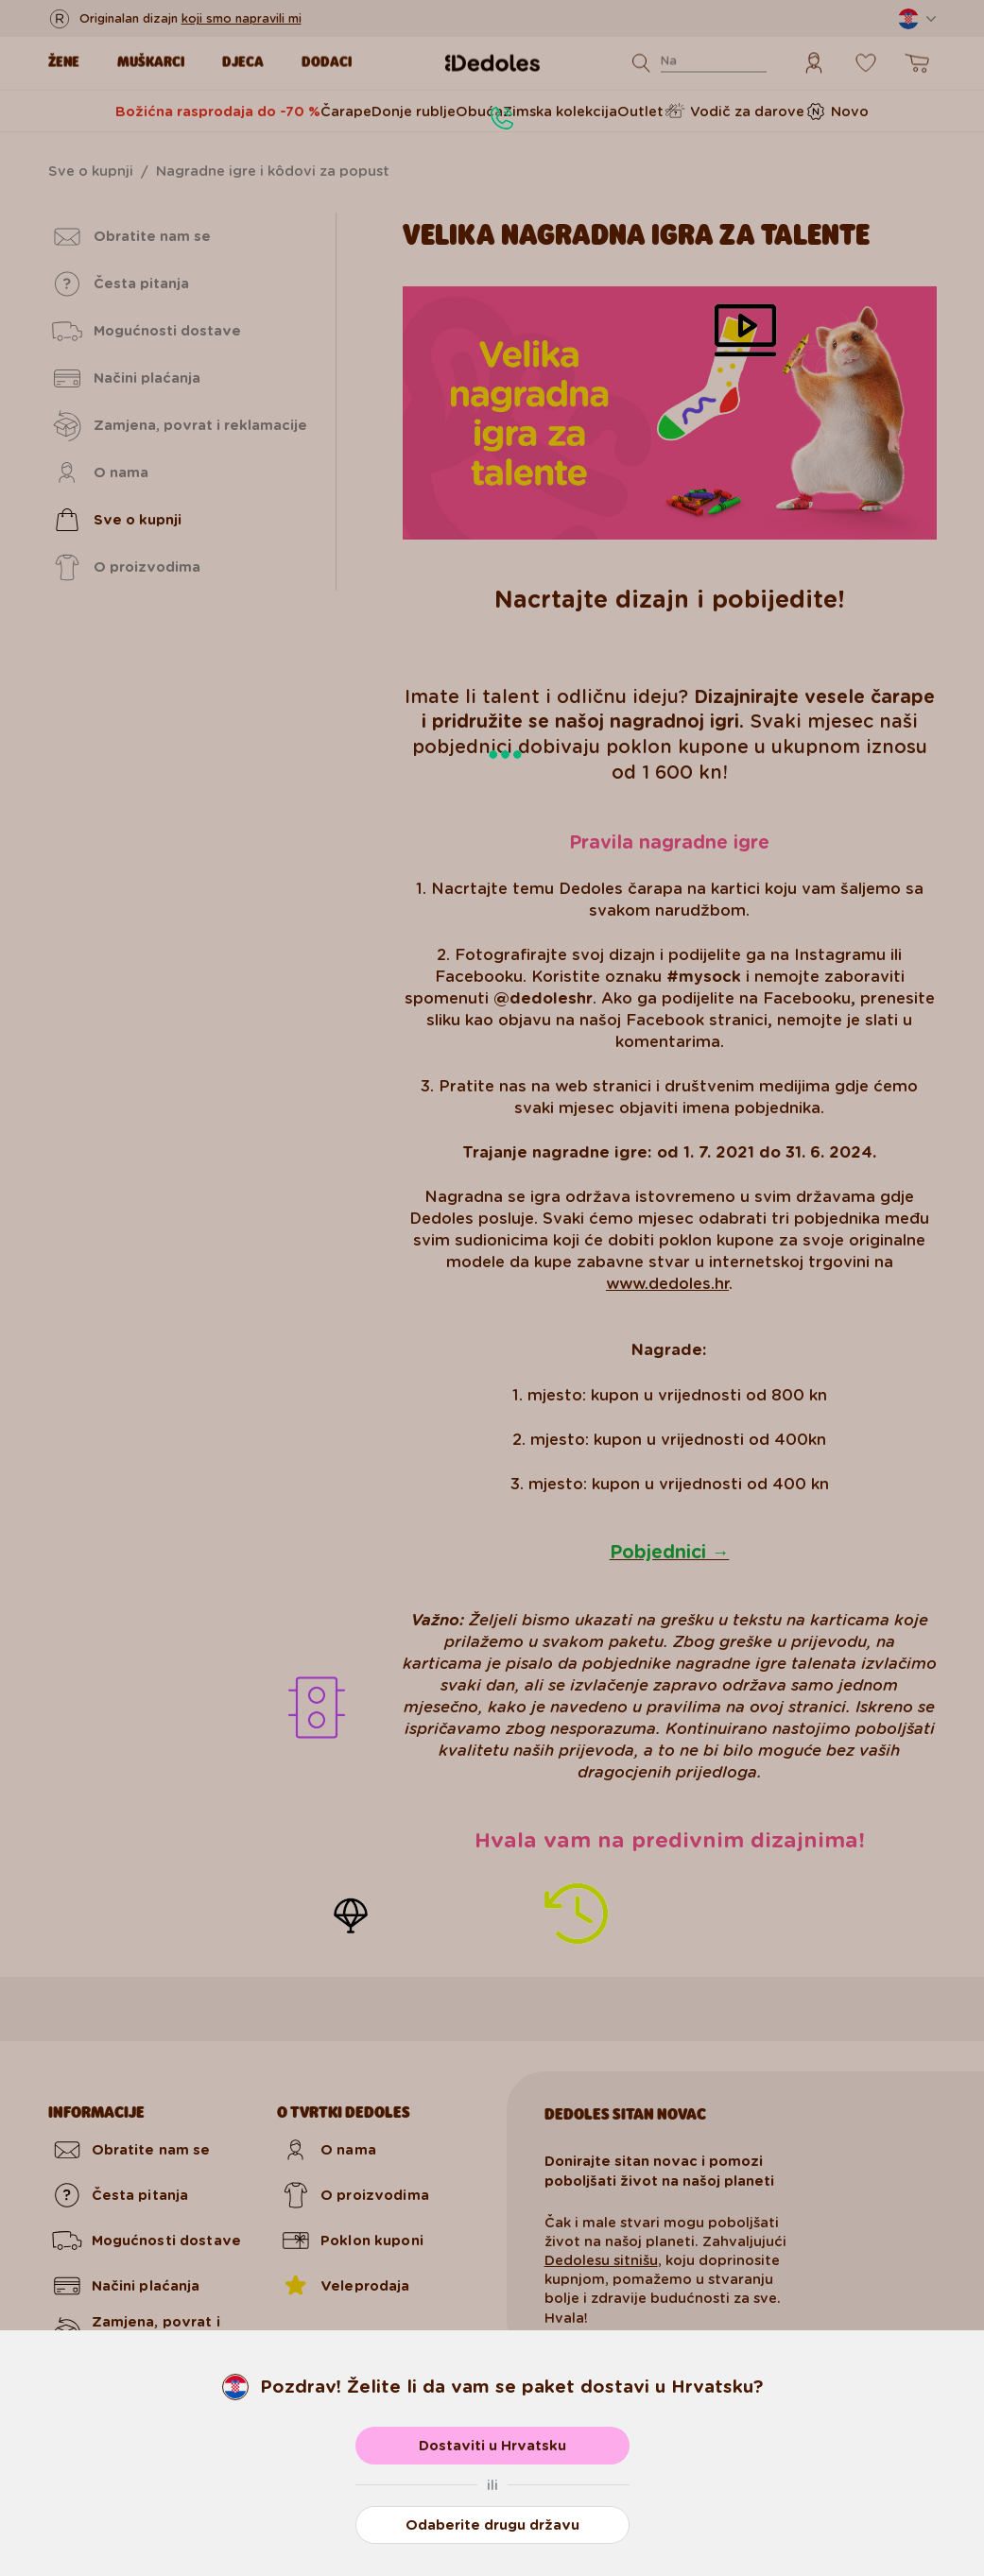  I want to click on open more options menu, so click(505, 754).